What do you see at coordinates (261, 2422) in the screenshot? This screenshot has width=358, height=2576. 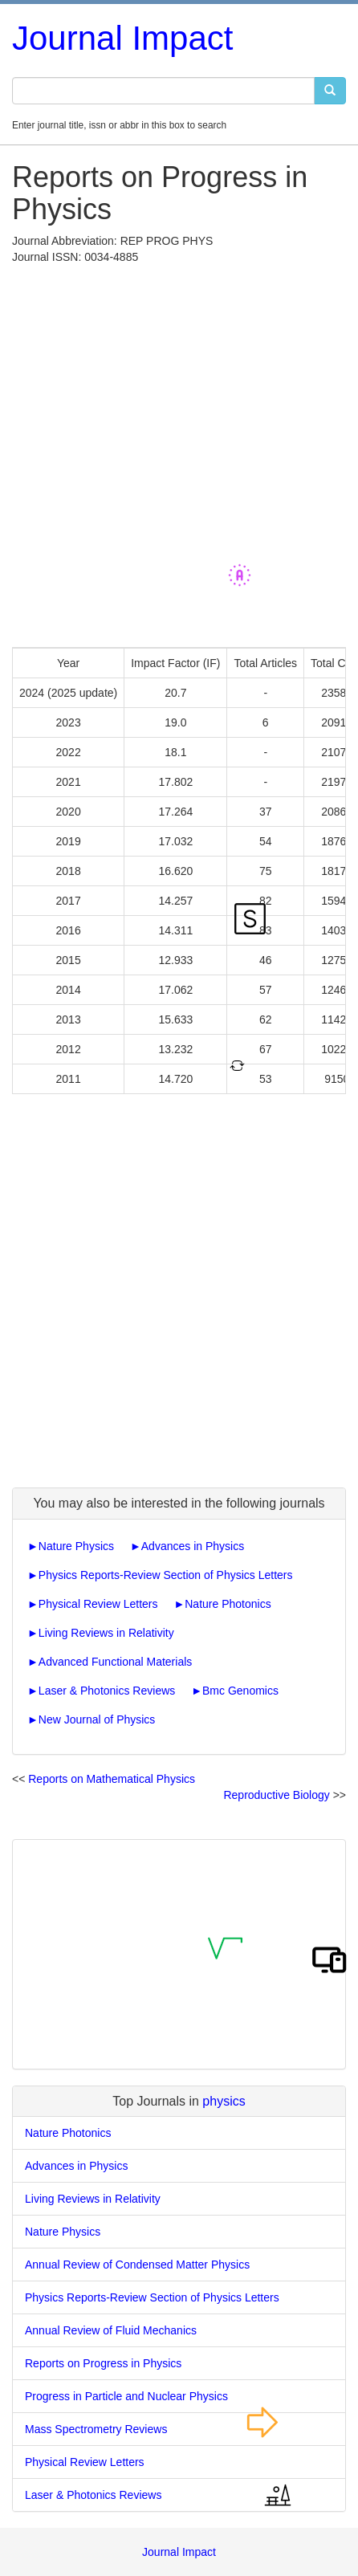 I see `navigate to the next item or step` at bounding box center [261, 2422].